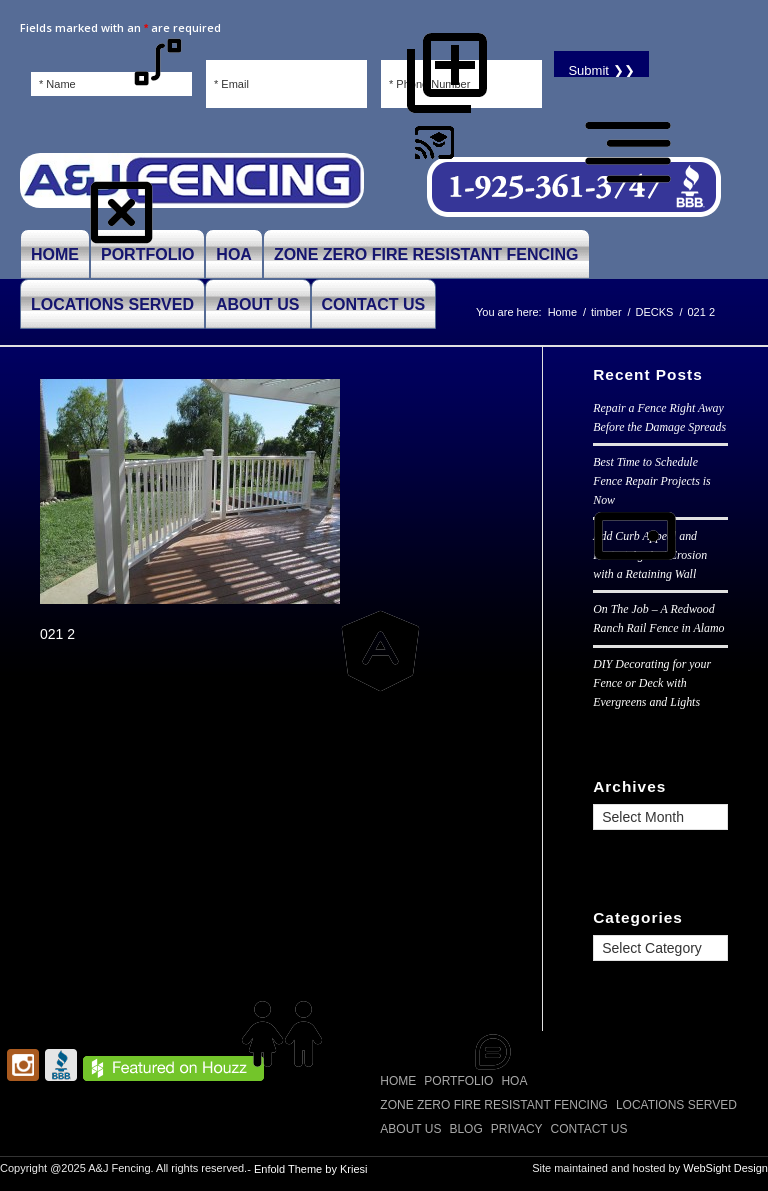 The image size is (768, 1191). What do you see at coordinates (283, 1034) in the screenshot?
I see `indicates child-friendly or family content` at bounding box center [283, 1034].